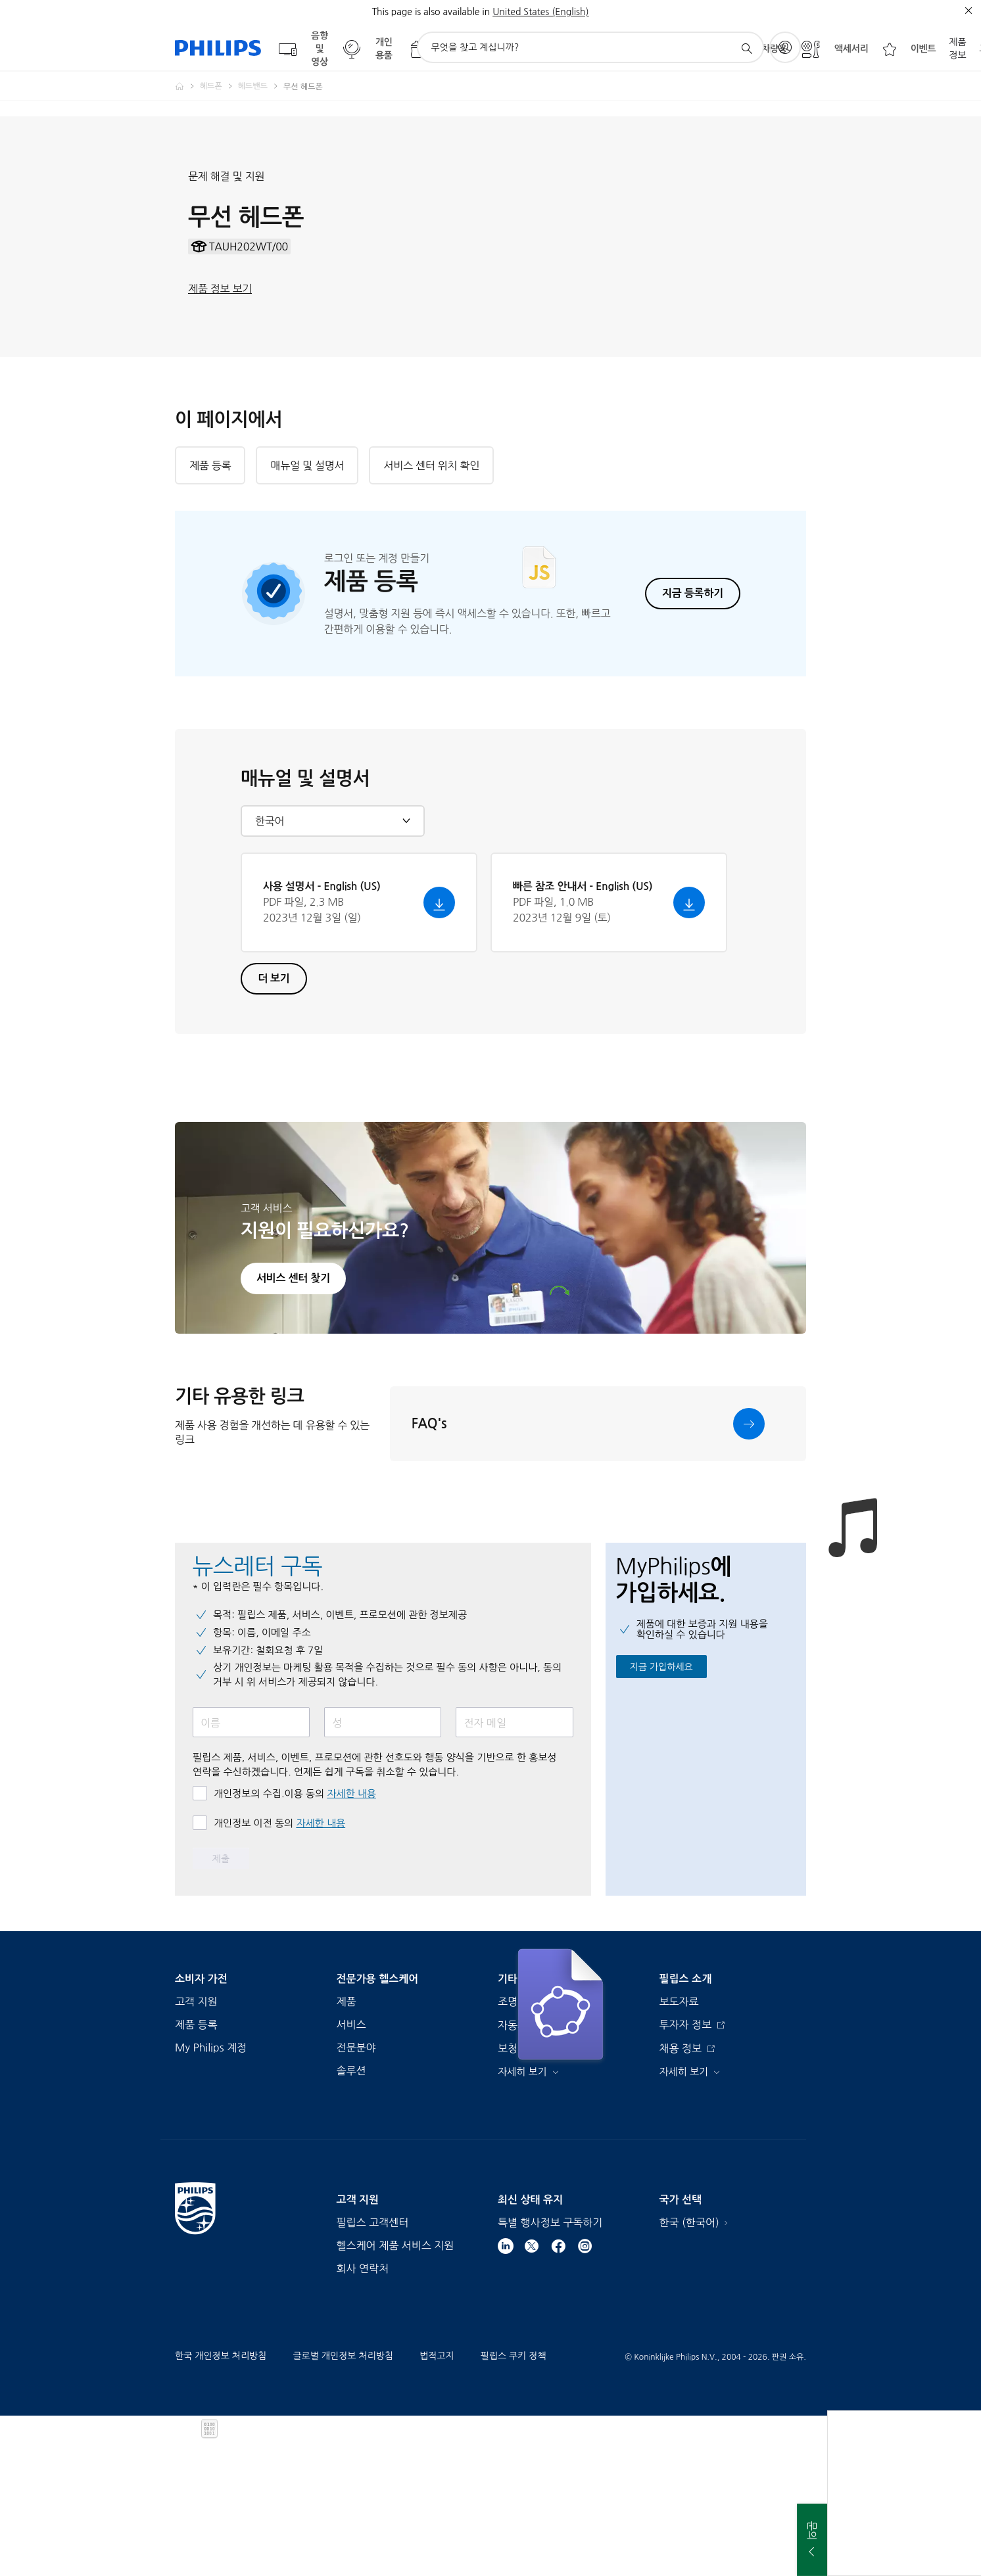  What do you see at coordinates (853, 1530) in the screenshot?
I see `open the music app` at bounding box center [853, 1530].